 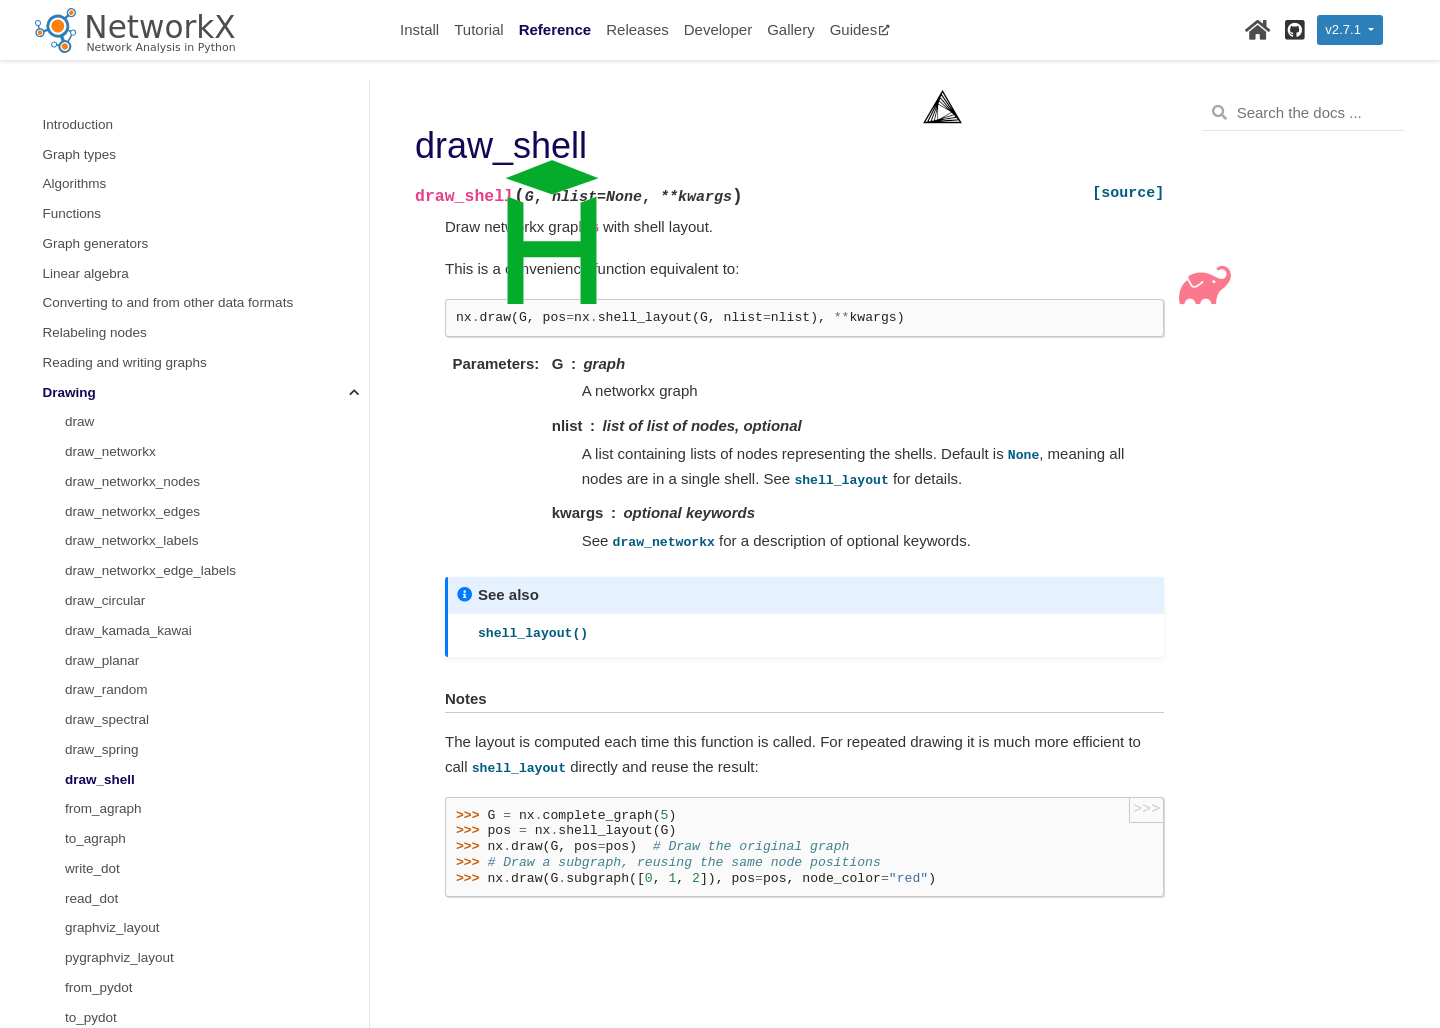 What do you see at coordinates (1205, 285) in the screenshot?
I see `Gradle build automation tool logo` at bounding box center [1205, 285].